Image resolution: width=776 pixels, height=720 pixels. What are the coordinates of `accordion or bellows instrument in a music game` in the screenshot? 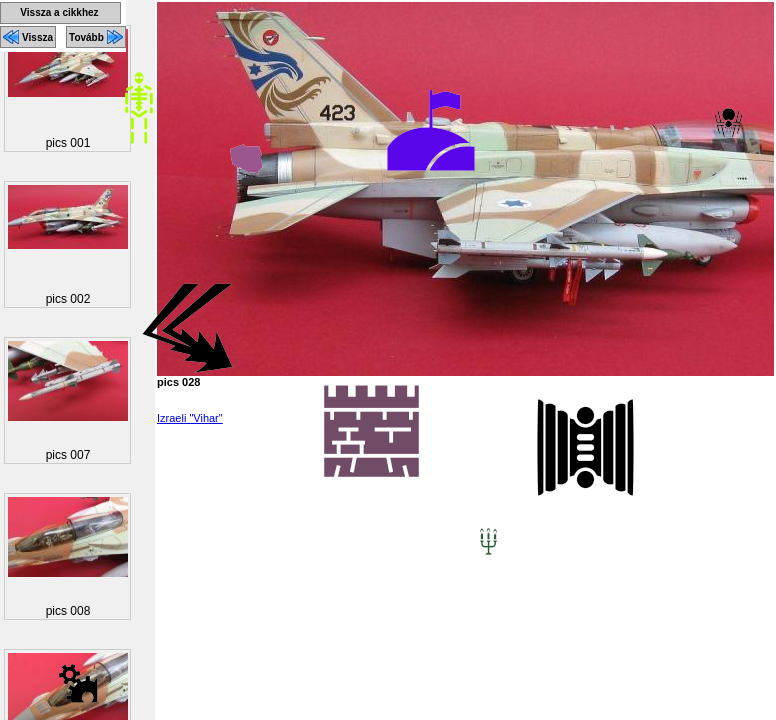 It's located at (585, 447).